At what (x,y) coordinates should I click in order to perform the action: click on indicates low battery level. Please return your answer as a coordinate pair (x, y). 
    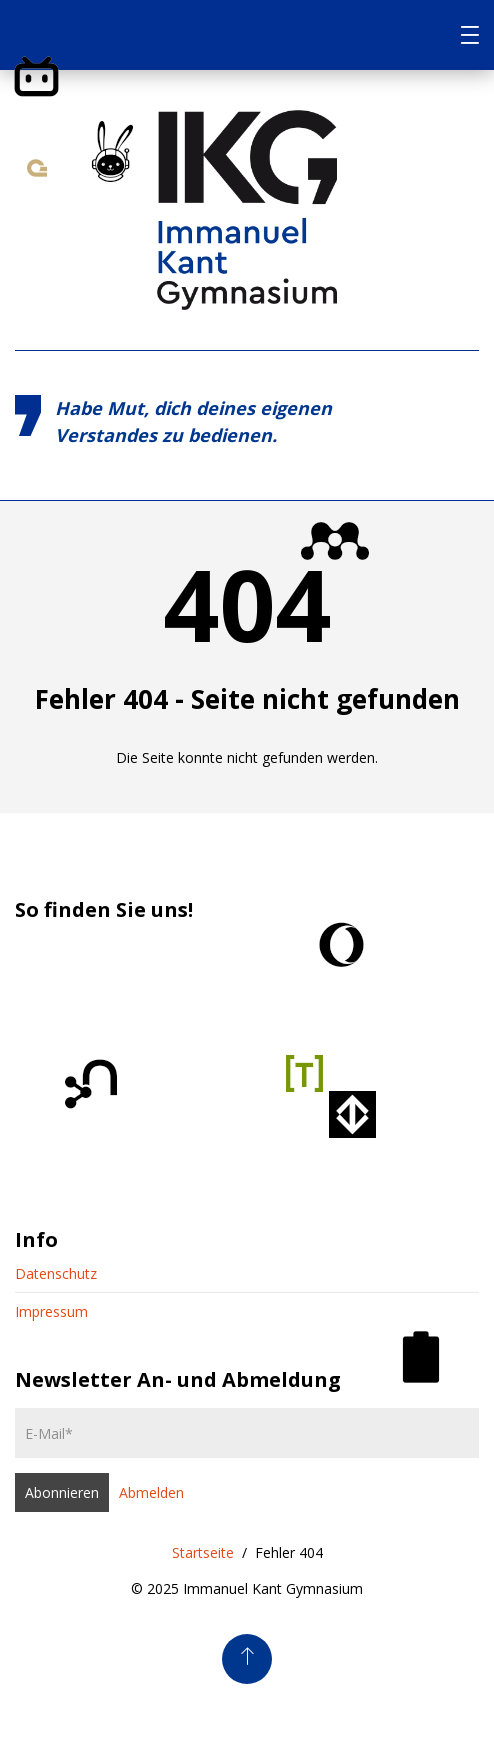
    Looking at the image, I should click on (421, 1357).